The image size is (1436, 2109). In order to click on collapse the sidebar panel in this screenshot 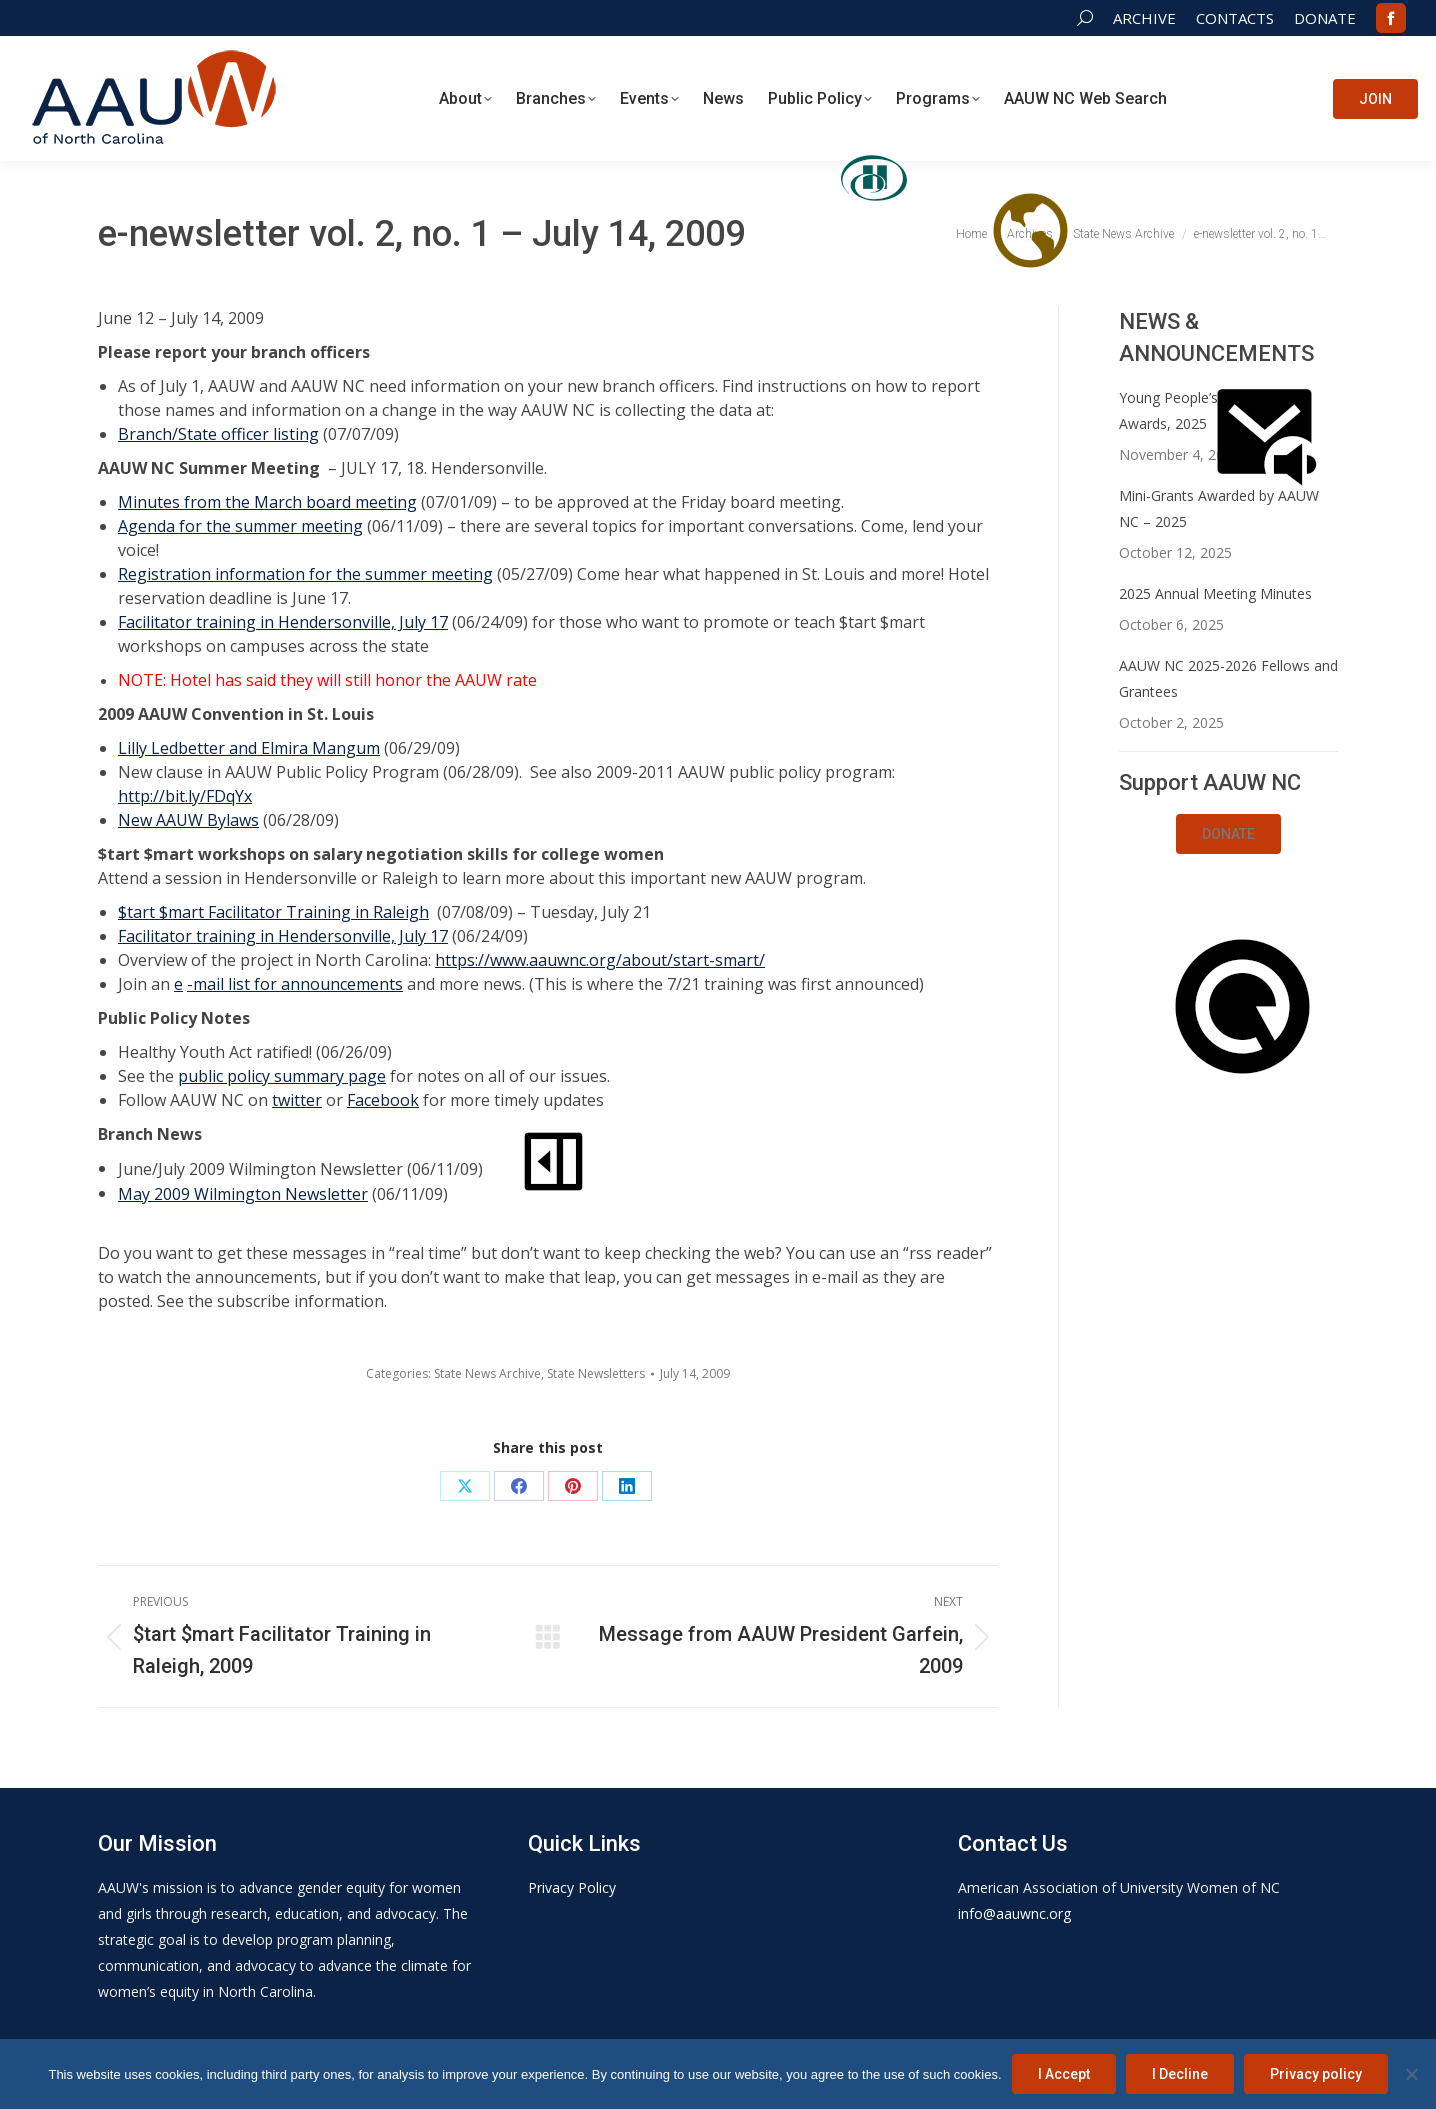, I will do `click(553, 1161)`.